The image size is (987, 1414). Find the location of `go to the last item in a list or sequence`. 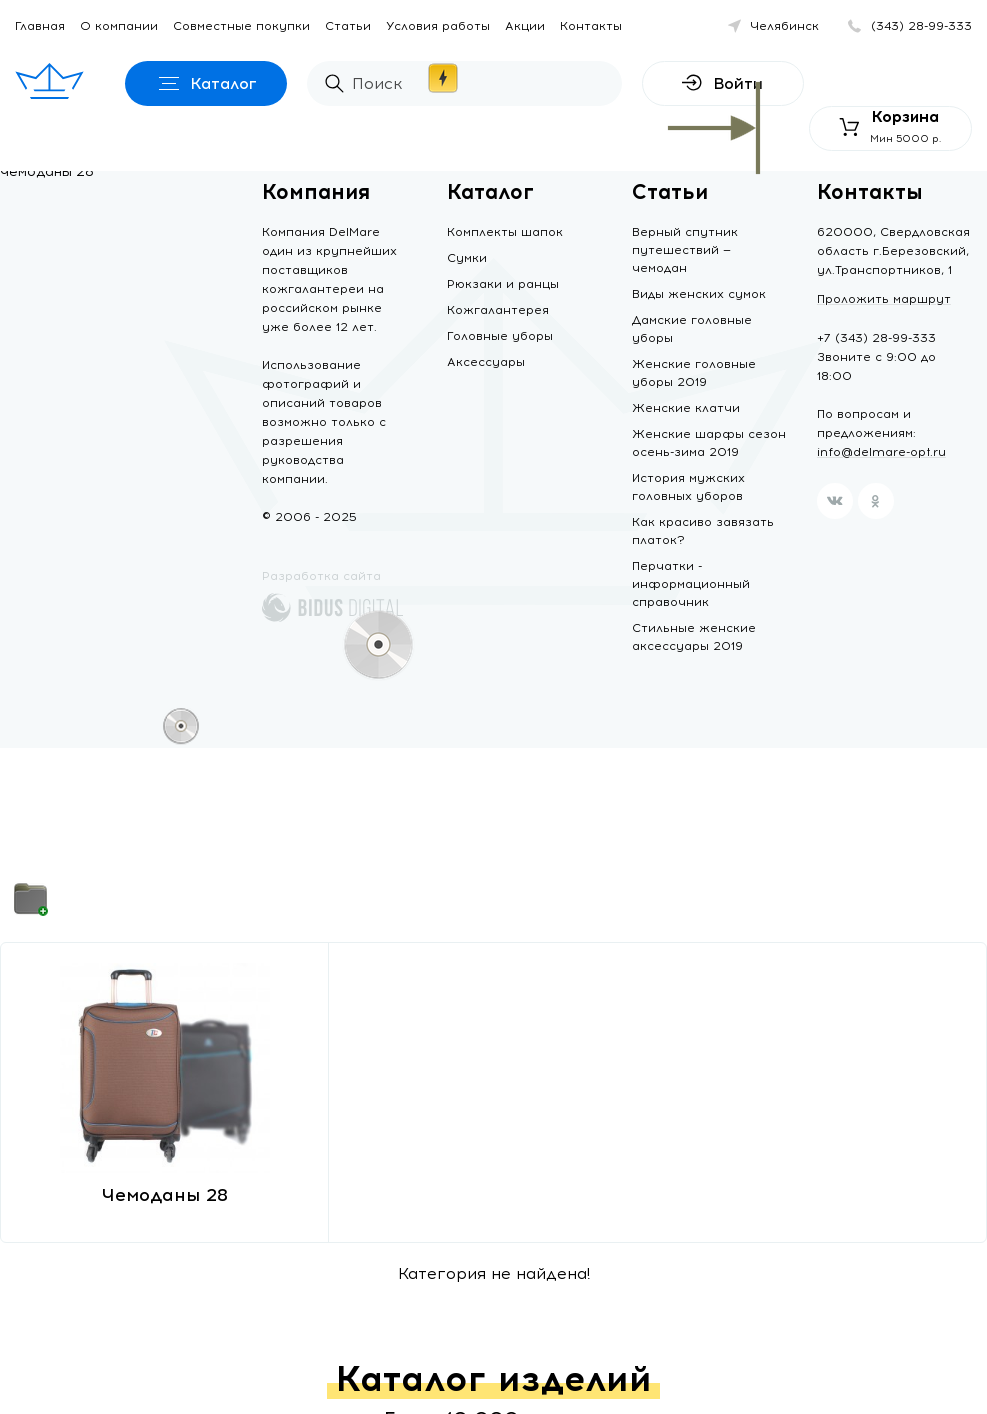

go to the last item in a list or sequence is located at coordinates (714, 128).